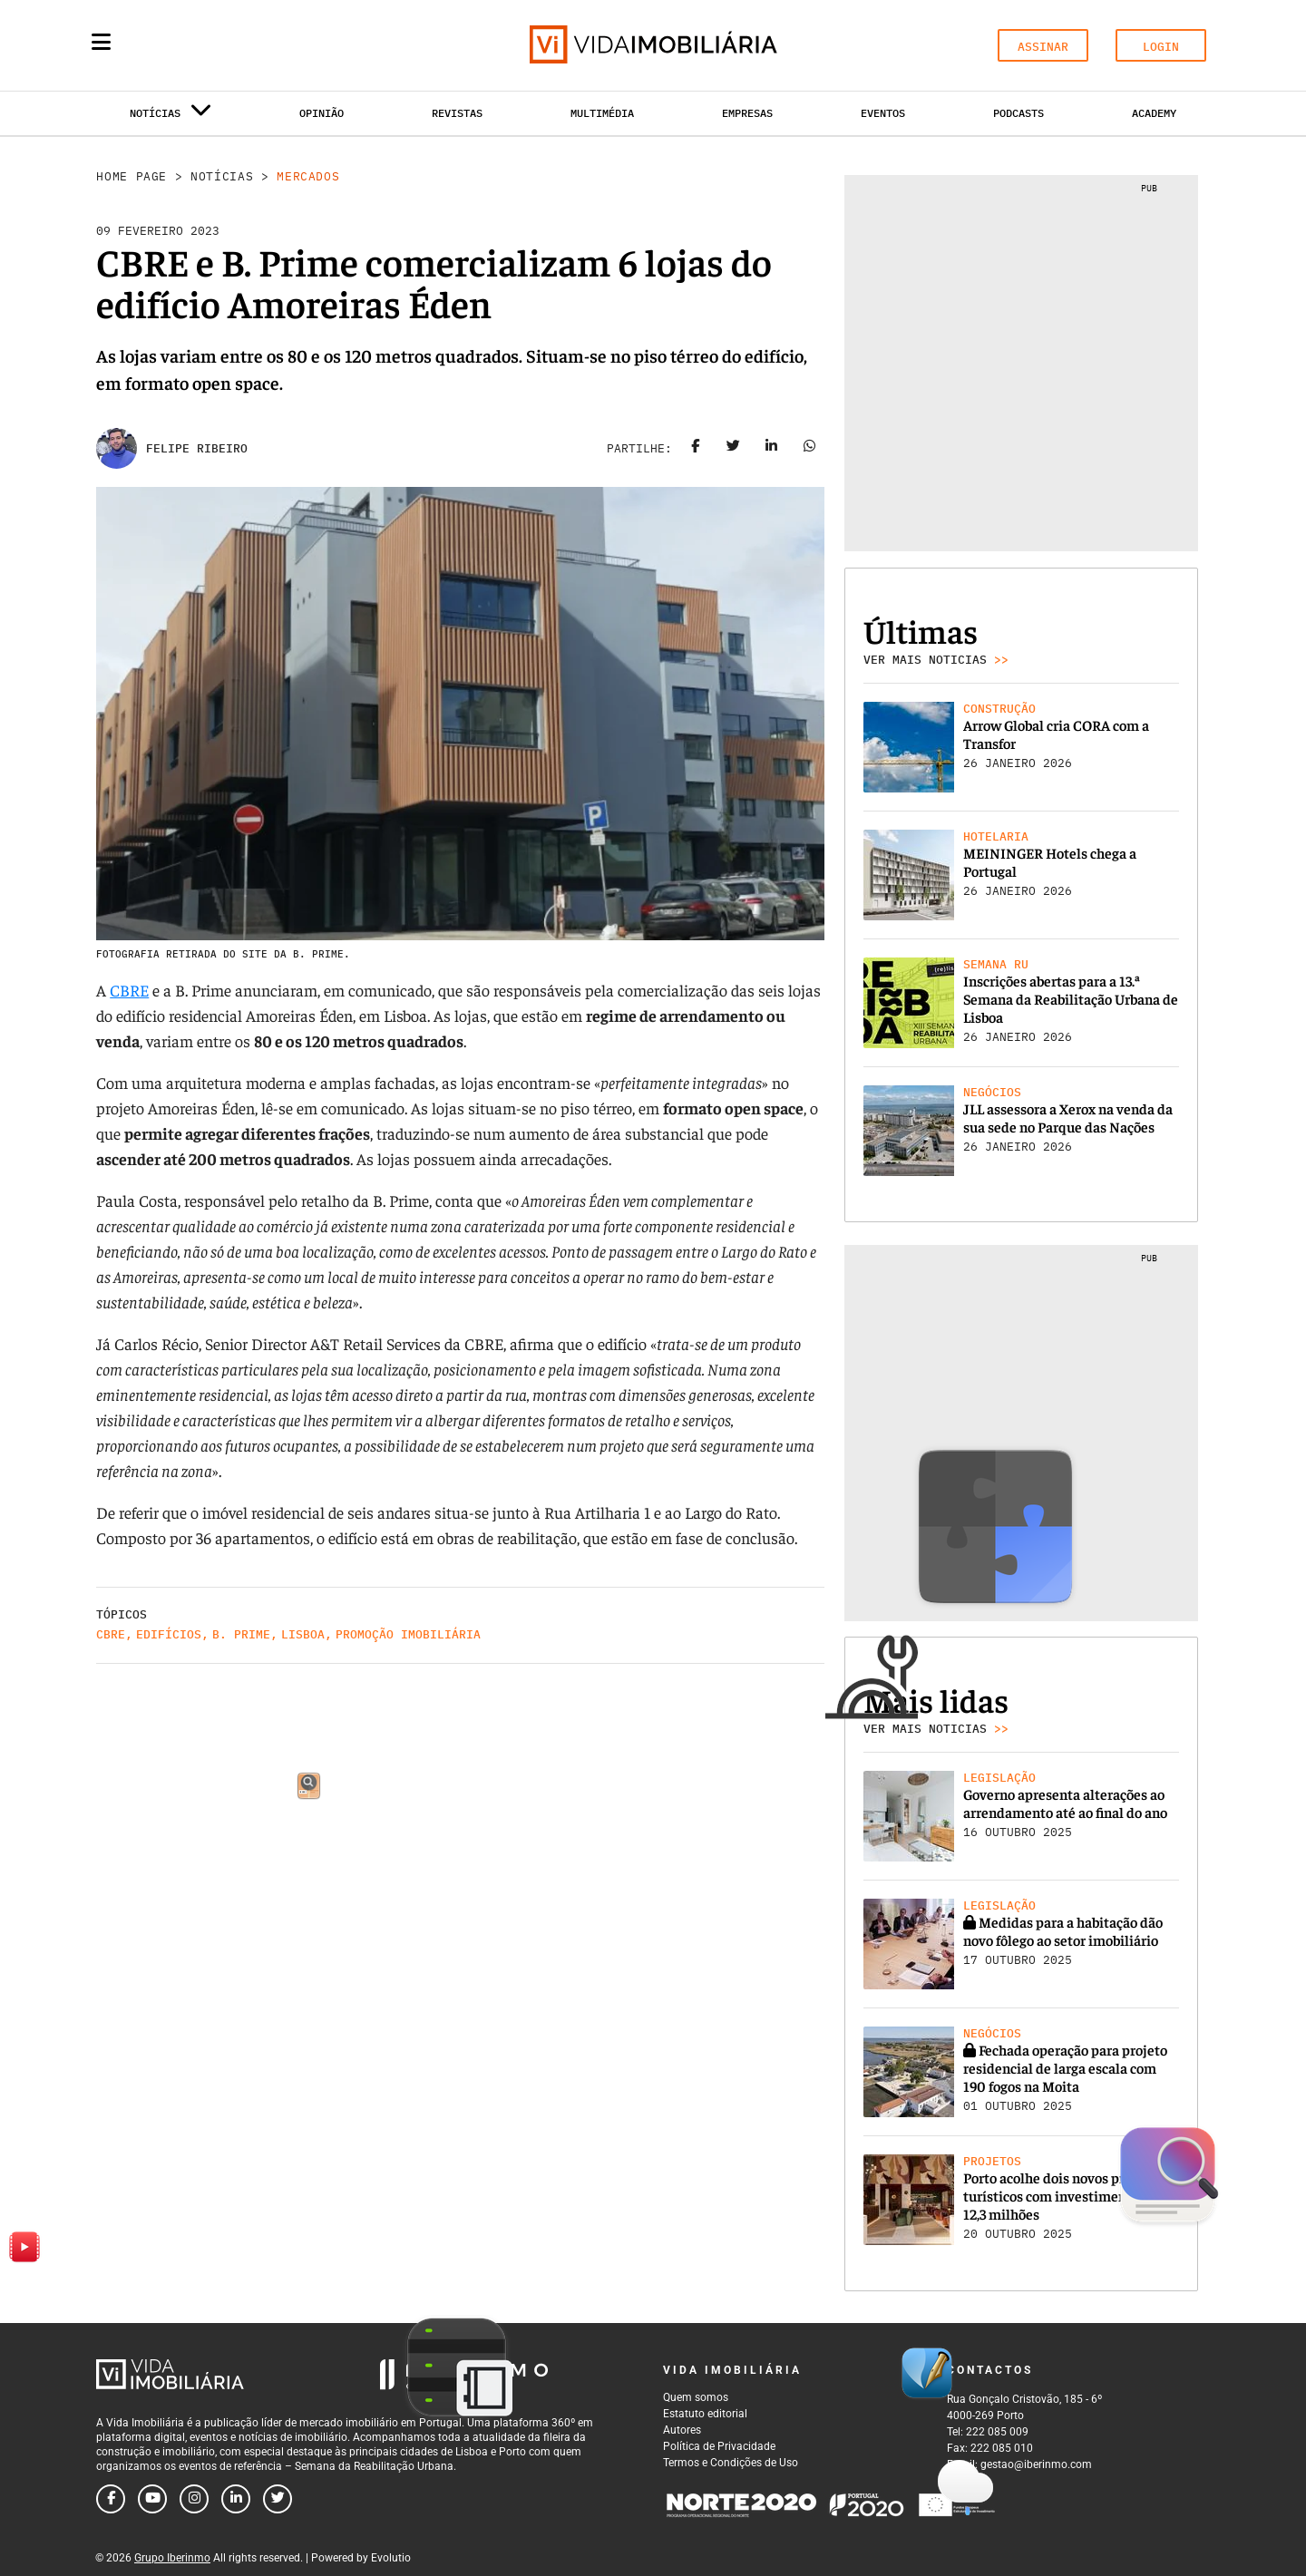  What do you see at coordinates (24, 2247) in the screenshot?
I see `open copypastegrab video downloader app` at bounding box center [24, 2247].